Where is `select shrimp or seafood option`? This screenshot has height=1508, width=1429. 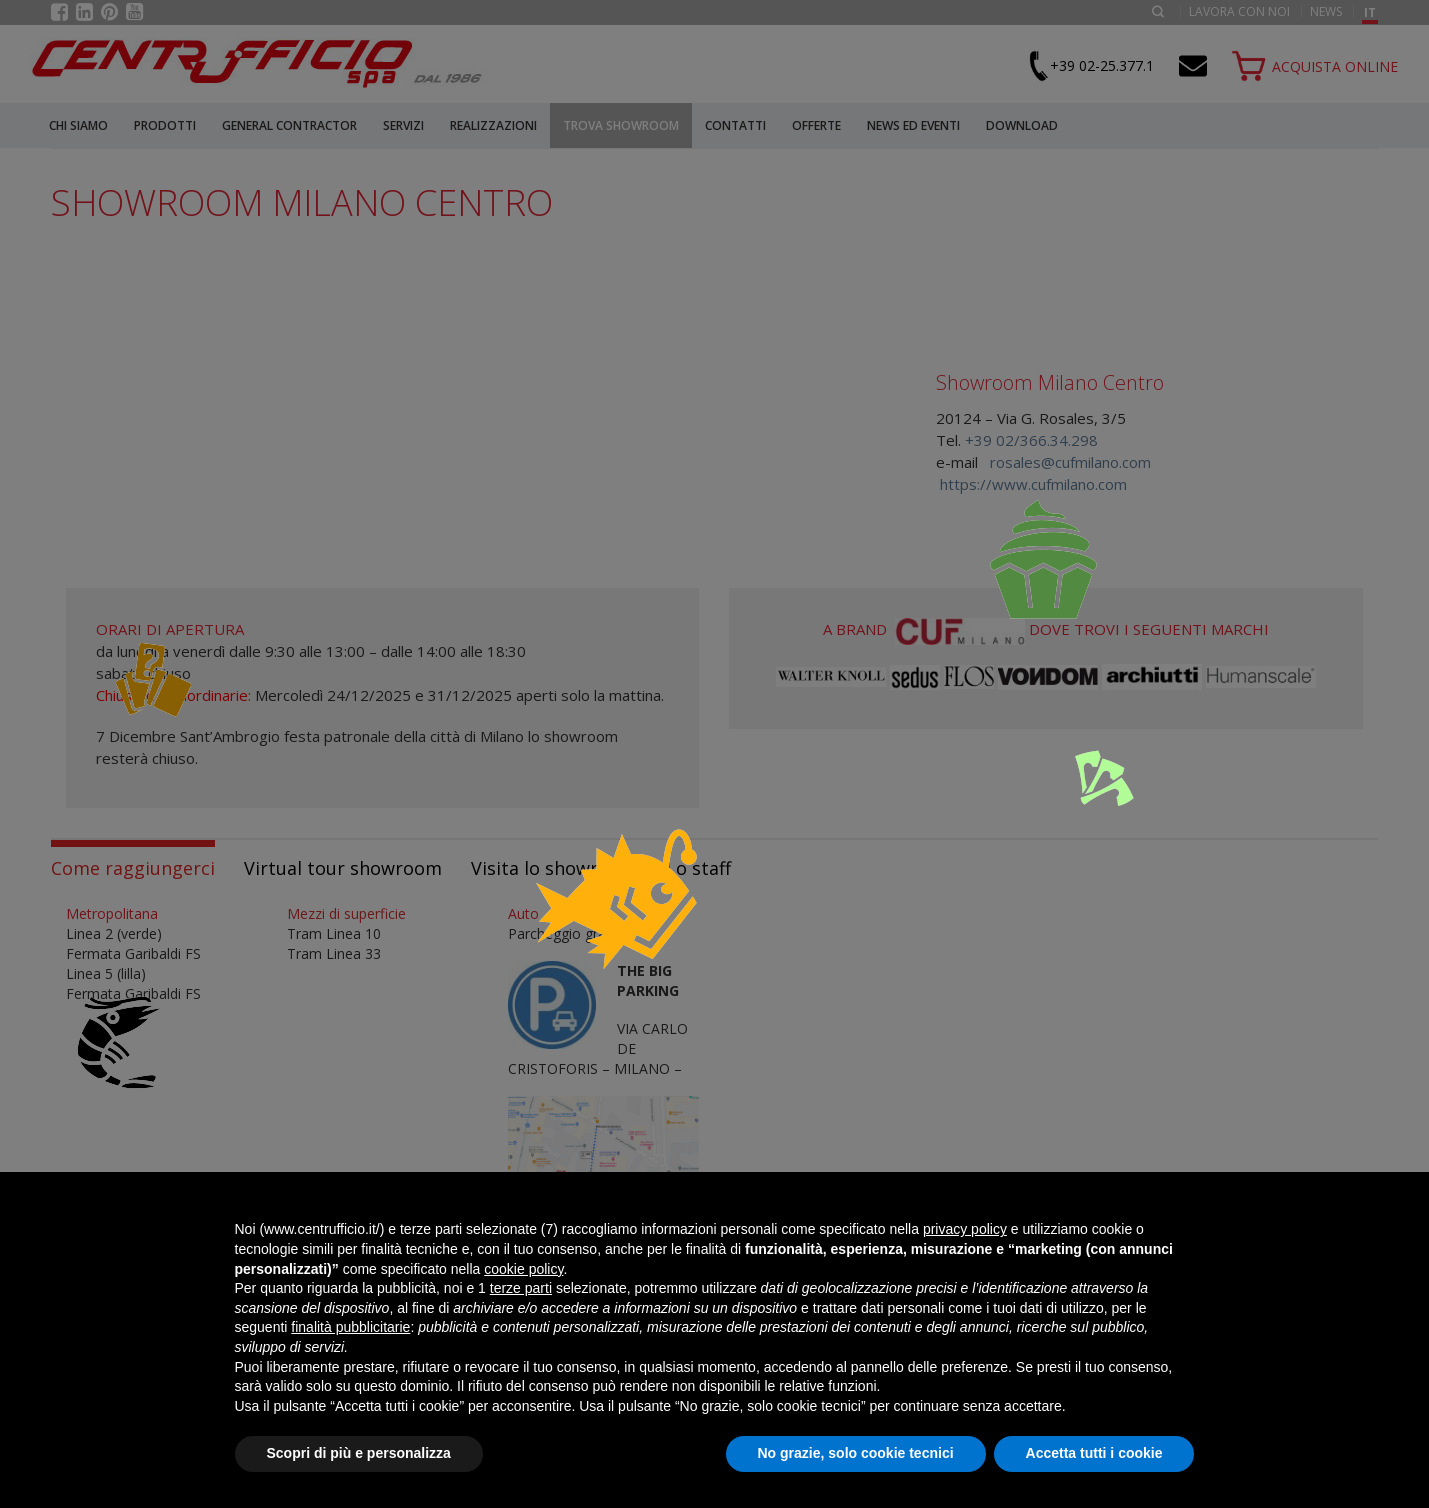
select shrimp or seafood option is located at coordinates (119, 1042).